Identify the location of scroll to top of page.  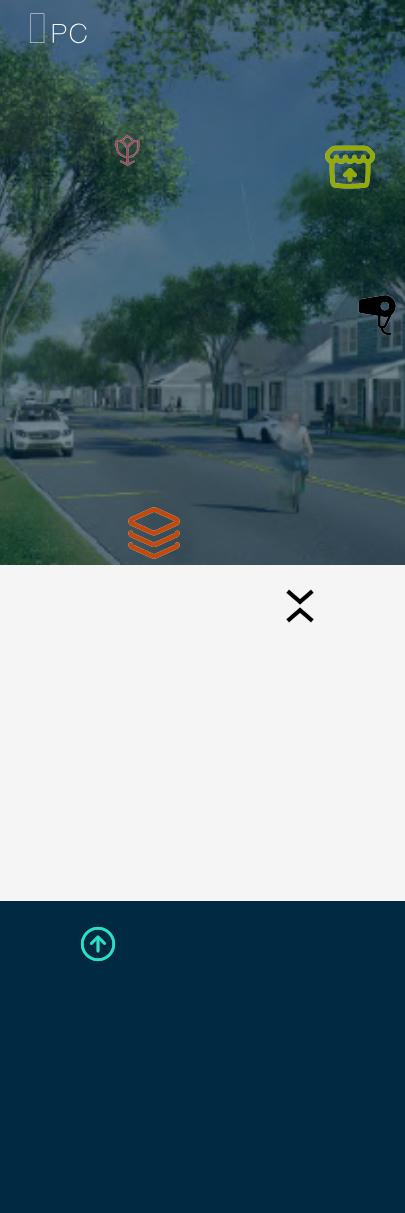
(98, 944).